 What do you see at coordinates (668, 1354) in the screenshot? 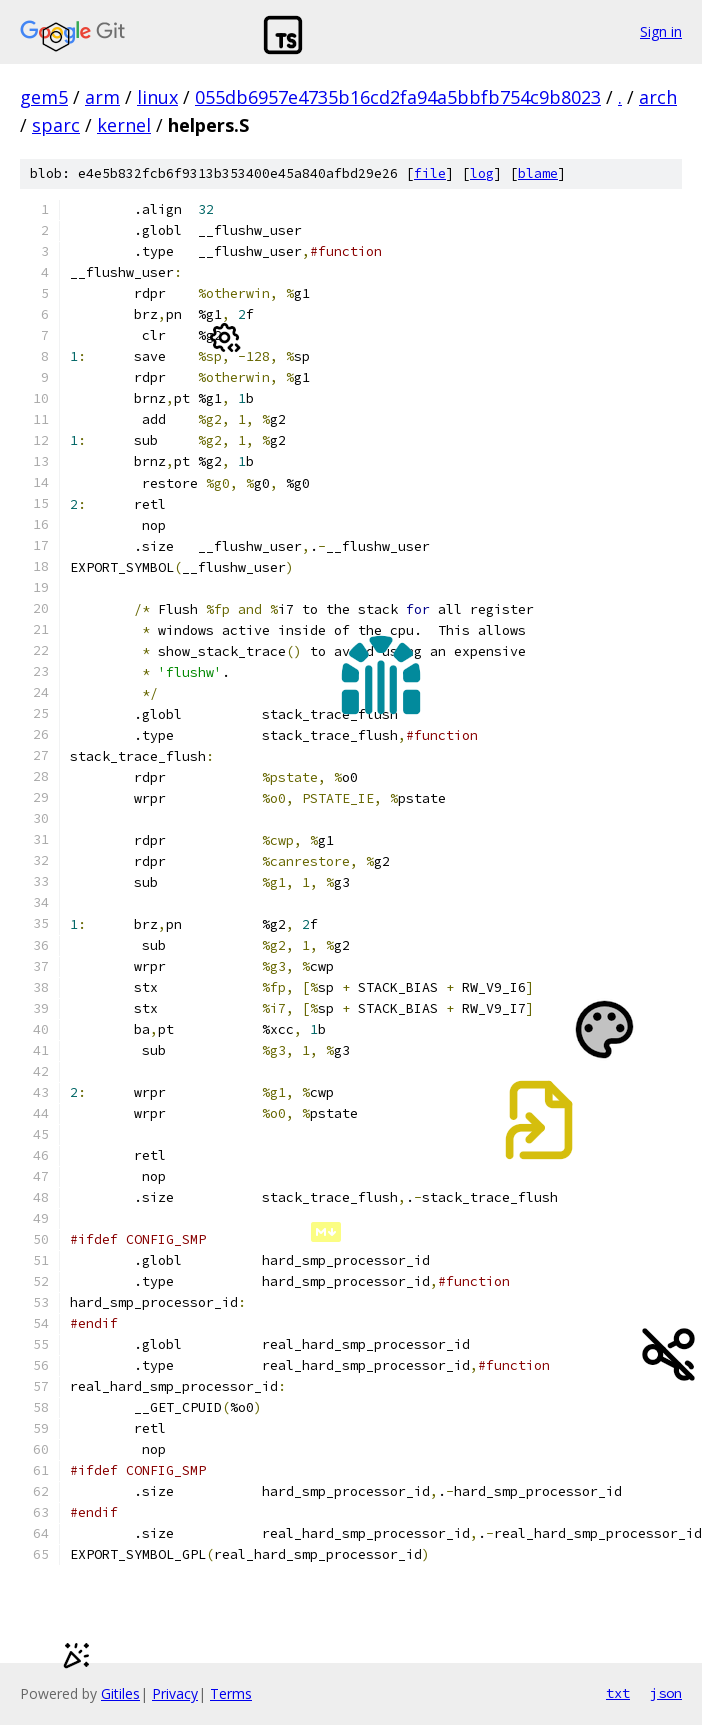
I see `sharing is disabled or unavailable` at bounding box center [668, 1354].